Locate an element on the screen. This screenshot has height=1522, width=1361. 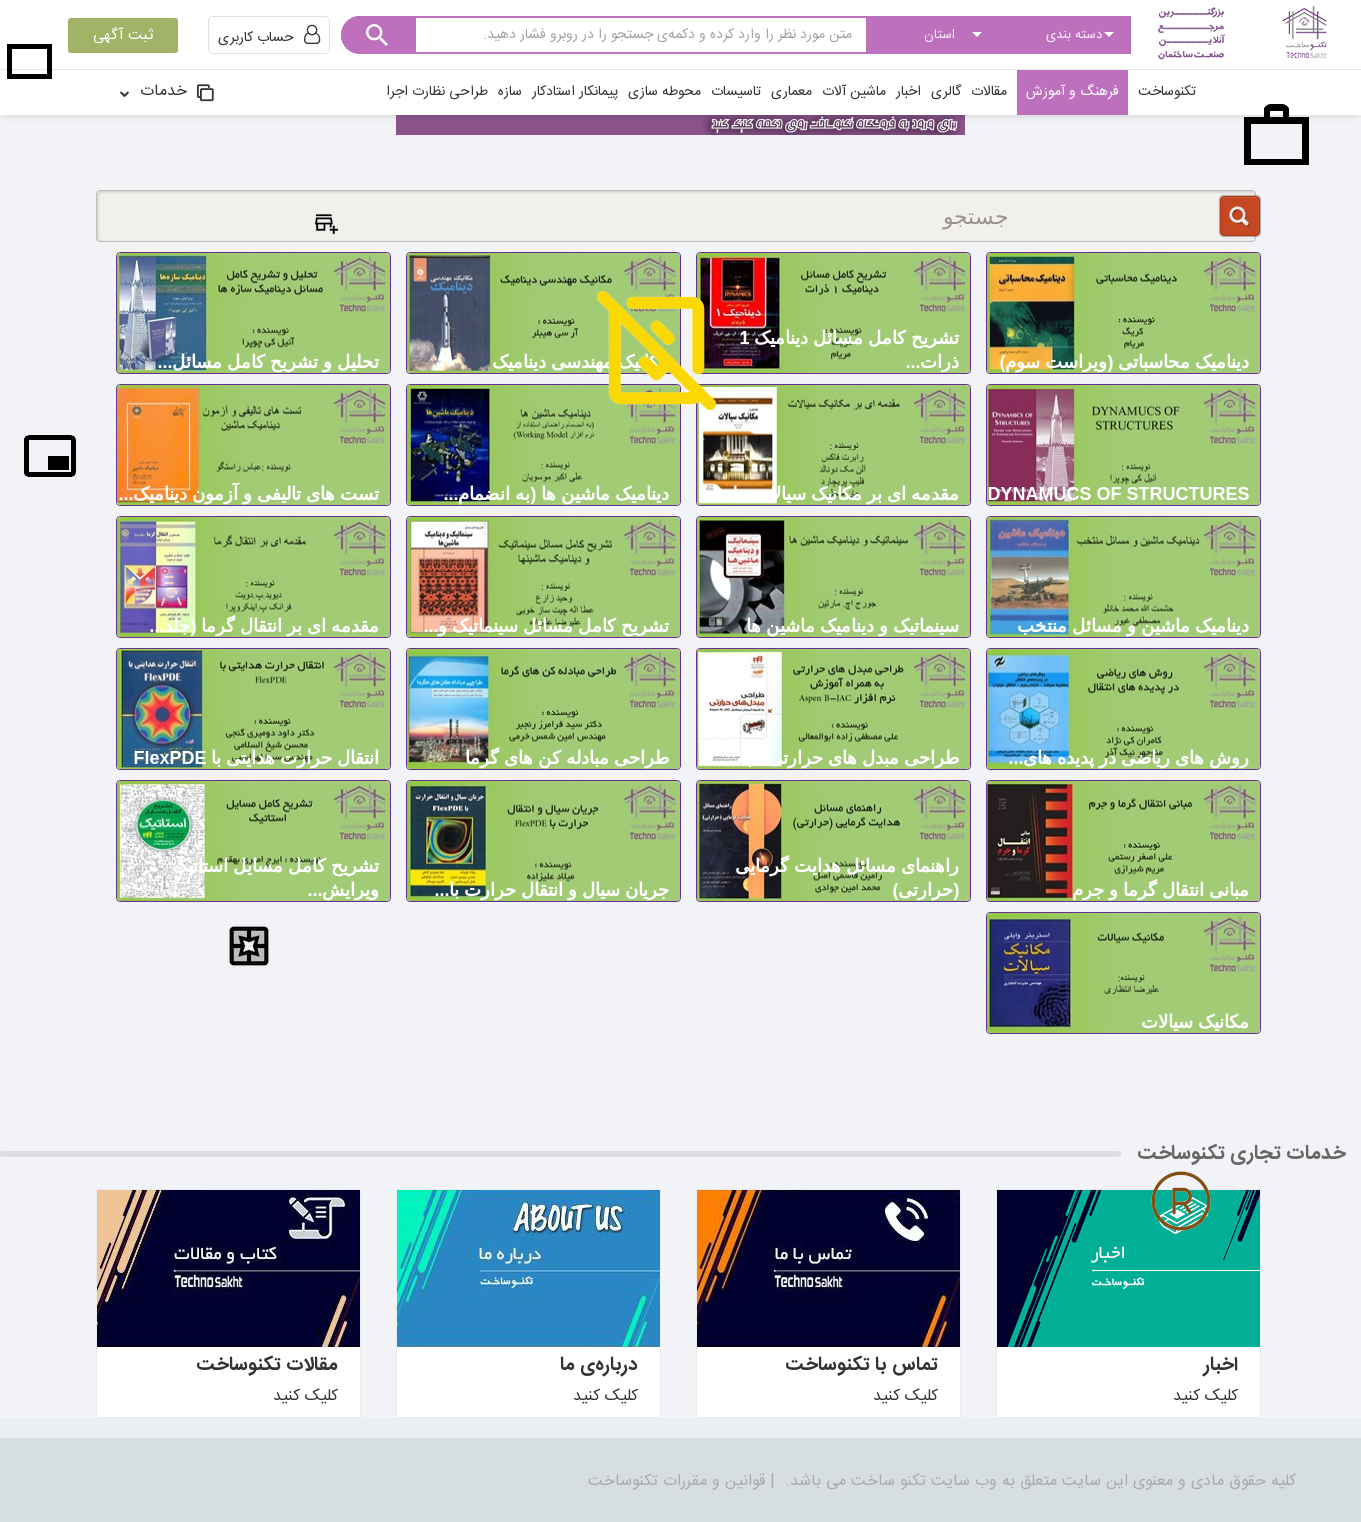
access work or professional settings is located at coordinates (1276, 136).